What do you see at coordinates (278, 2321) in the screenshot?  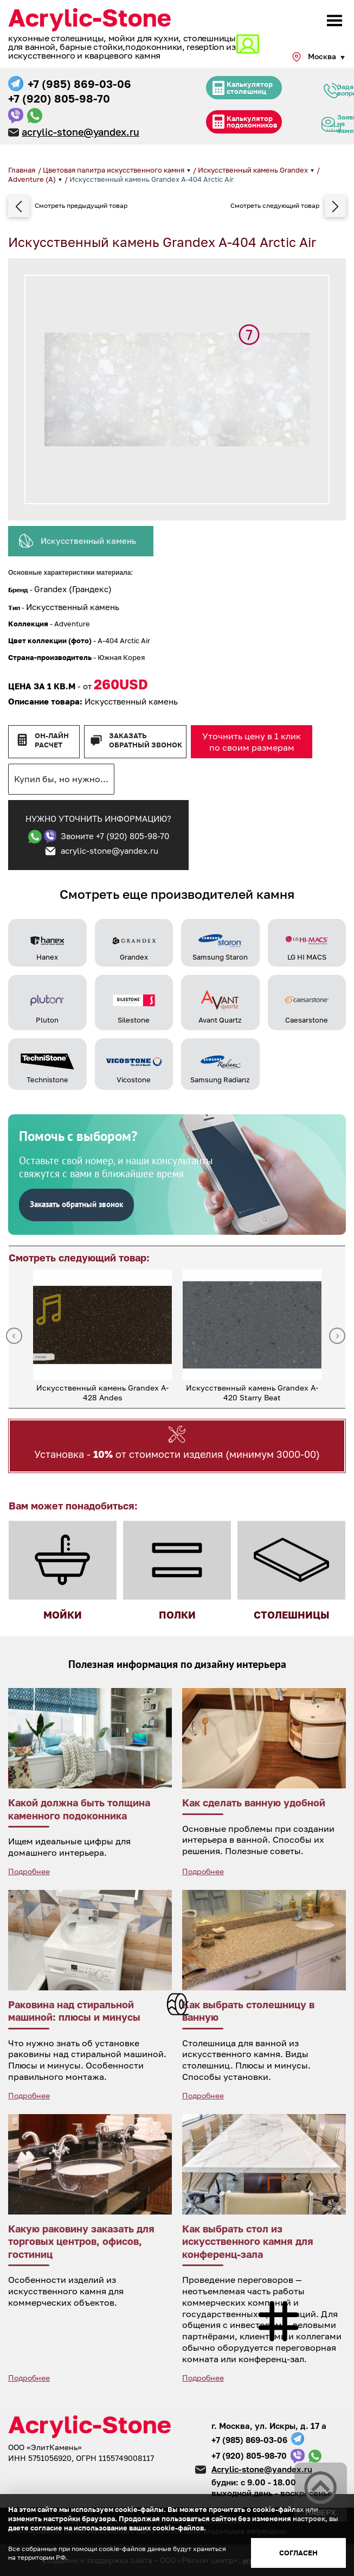 I see `view hashtags or tagged content` at bounding box center [278, 2321].